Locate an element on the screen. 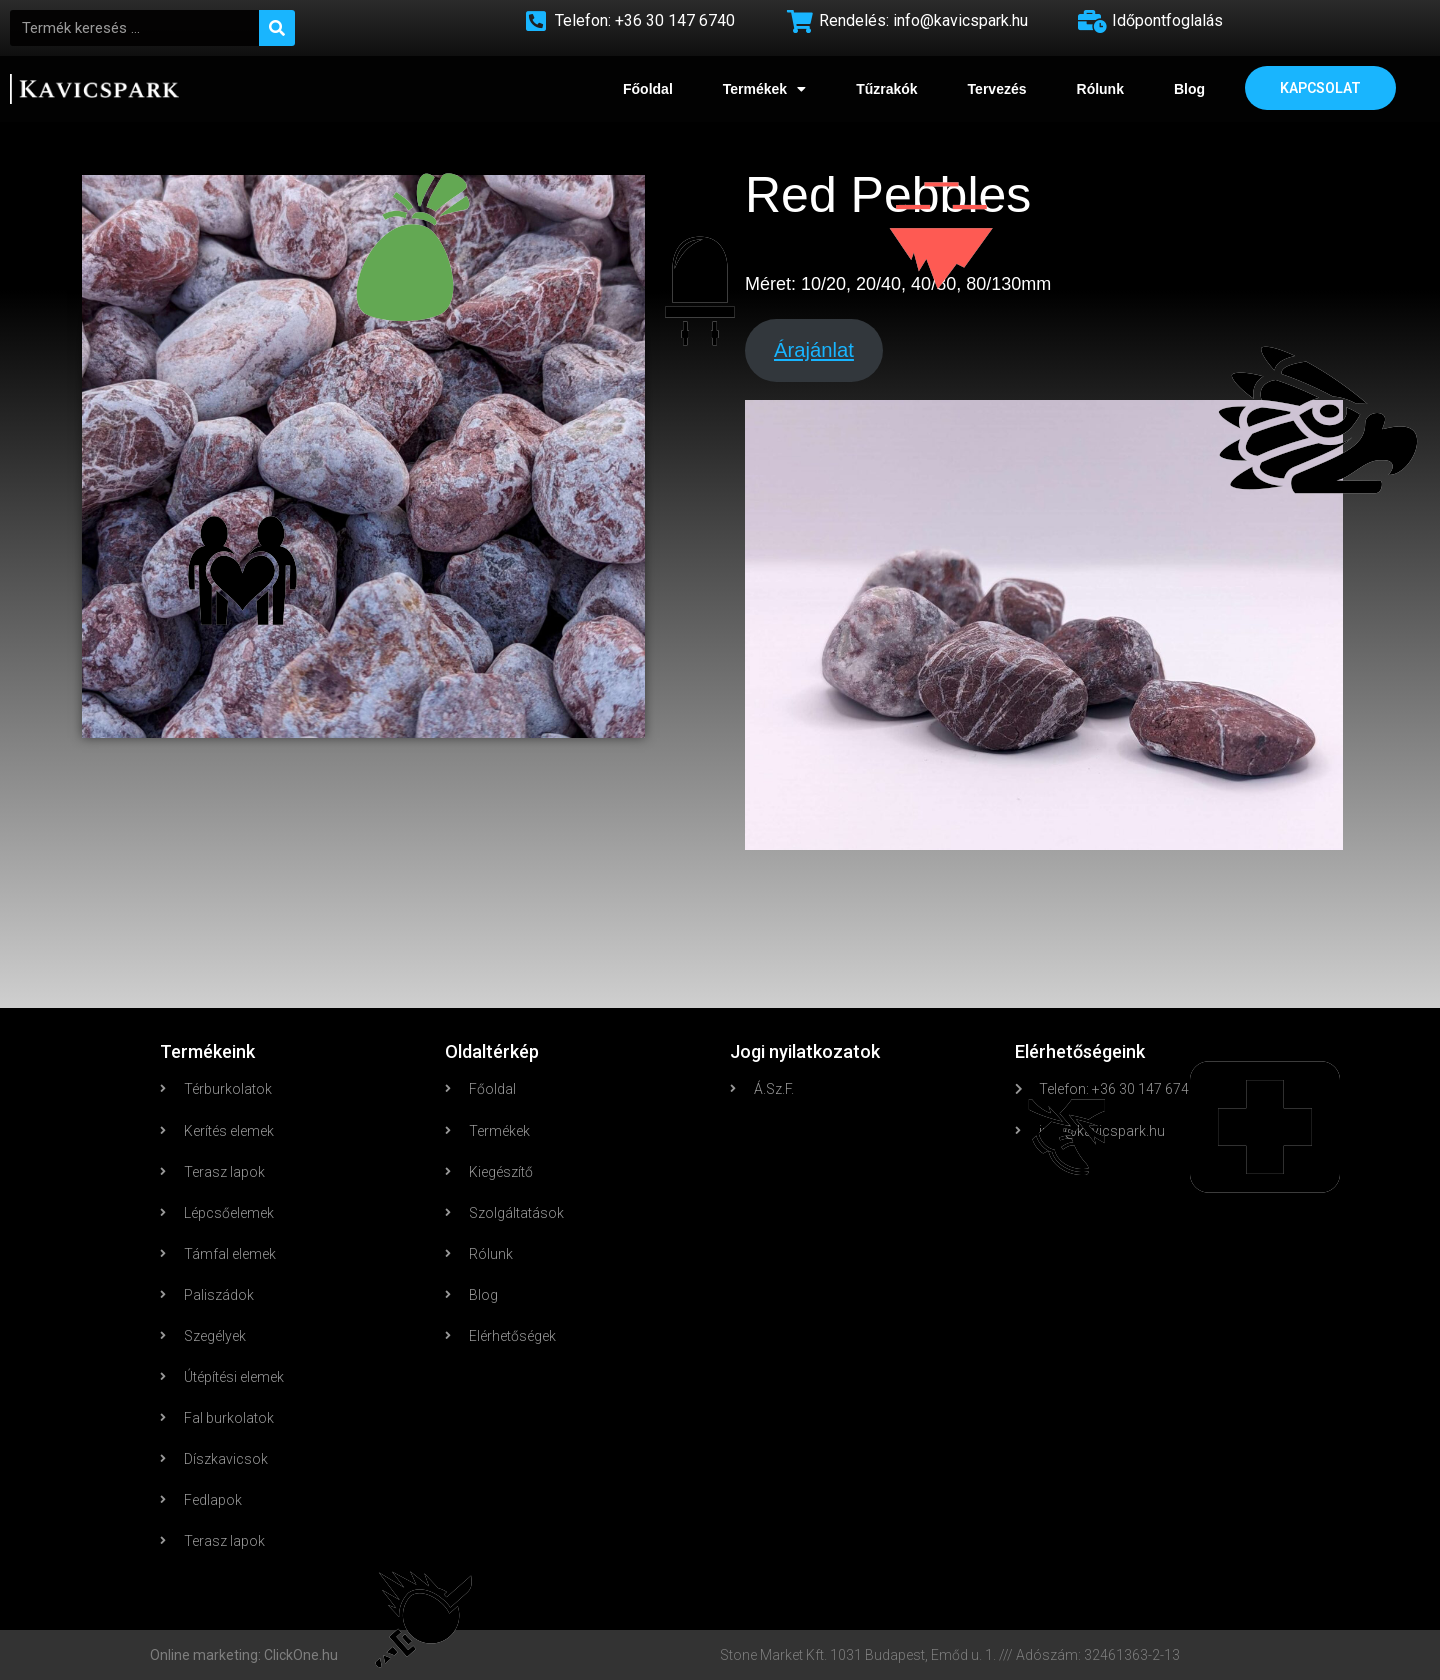 The height and width of the screenshot is (1680, 1440). access platformer game level is located at coordinates (941, 232).